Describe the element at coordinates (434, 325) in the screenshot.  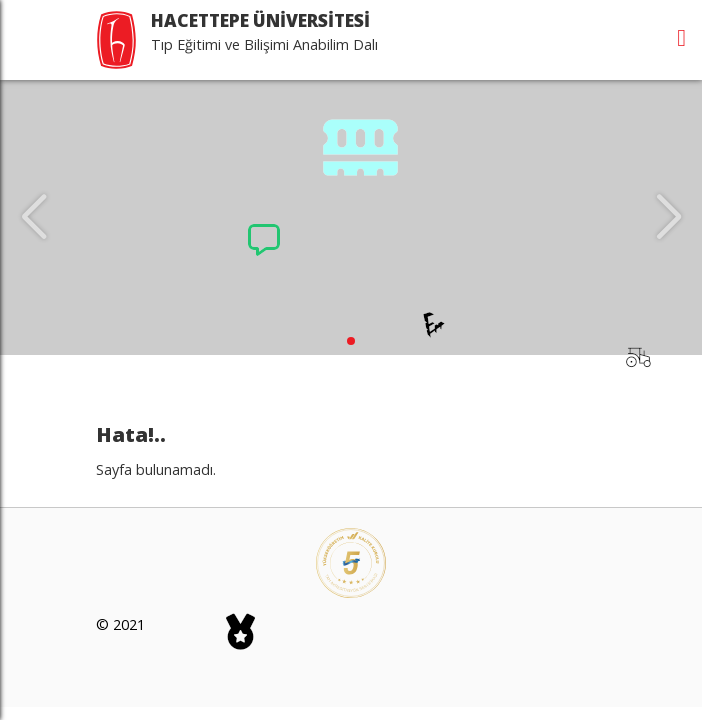
I see `linode cloud hosting service logo` at that location.